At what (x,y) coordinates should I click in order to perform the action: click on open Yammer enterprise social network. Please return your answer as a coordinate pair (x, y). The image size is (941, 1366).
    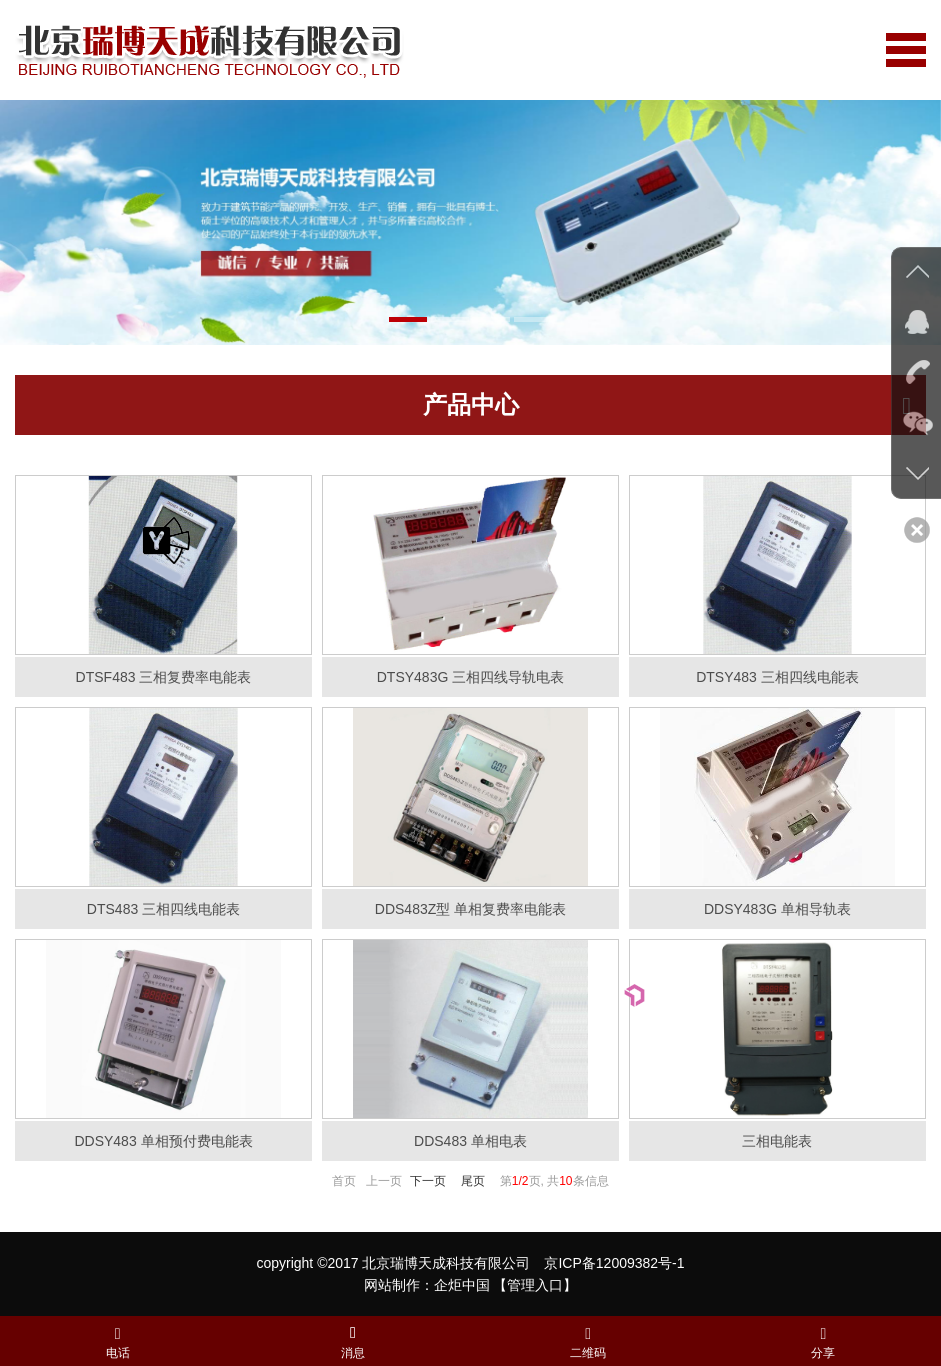
    Looking at the image, I should click on (166, 540).